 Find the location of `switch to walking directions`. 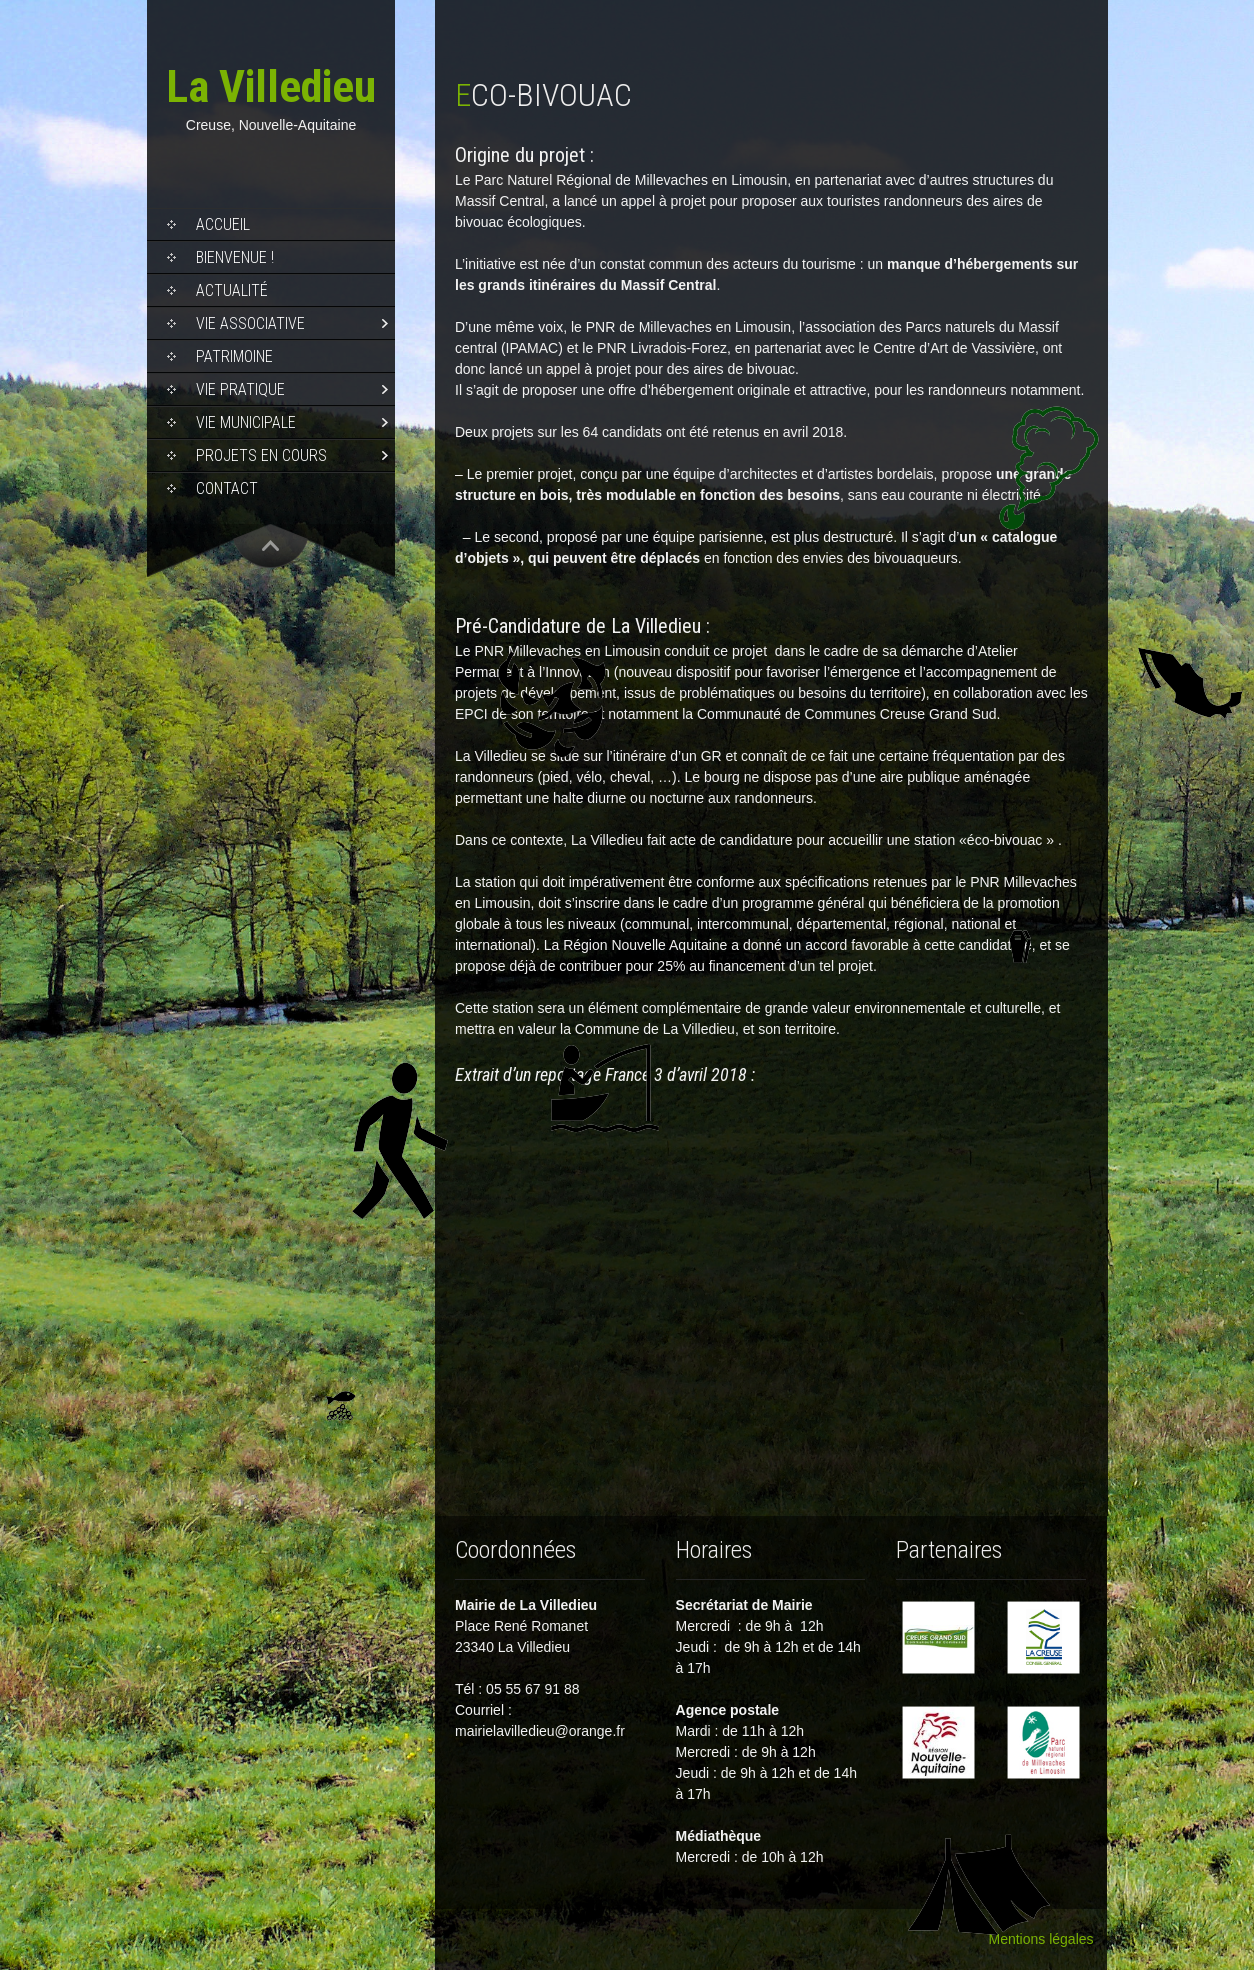

switch to walking directions is located at coordinates (400, 1141).